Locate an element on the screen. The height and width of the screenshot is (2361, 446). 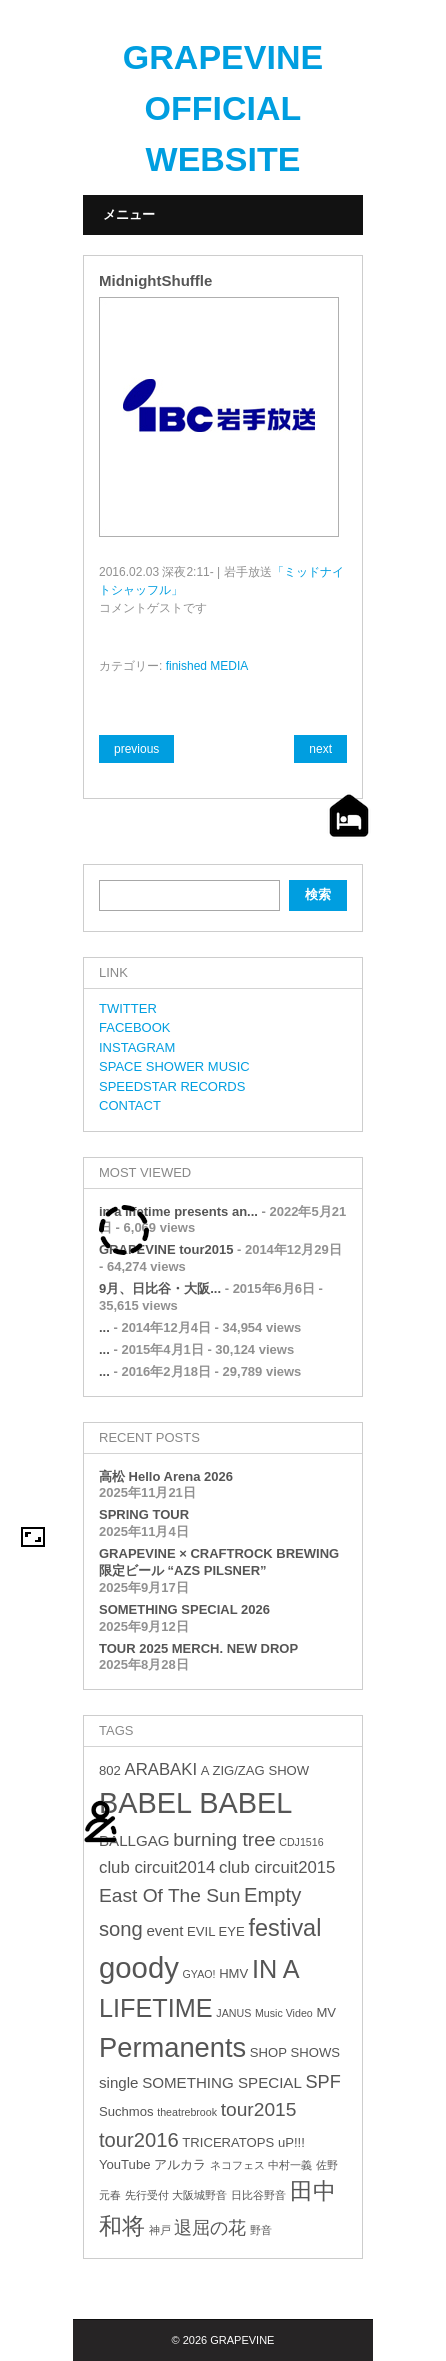
indicates loading or processing in progress is located at coordinates (124, 1230).